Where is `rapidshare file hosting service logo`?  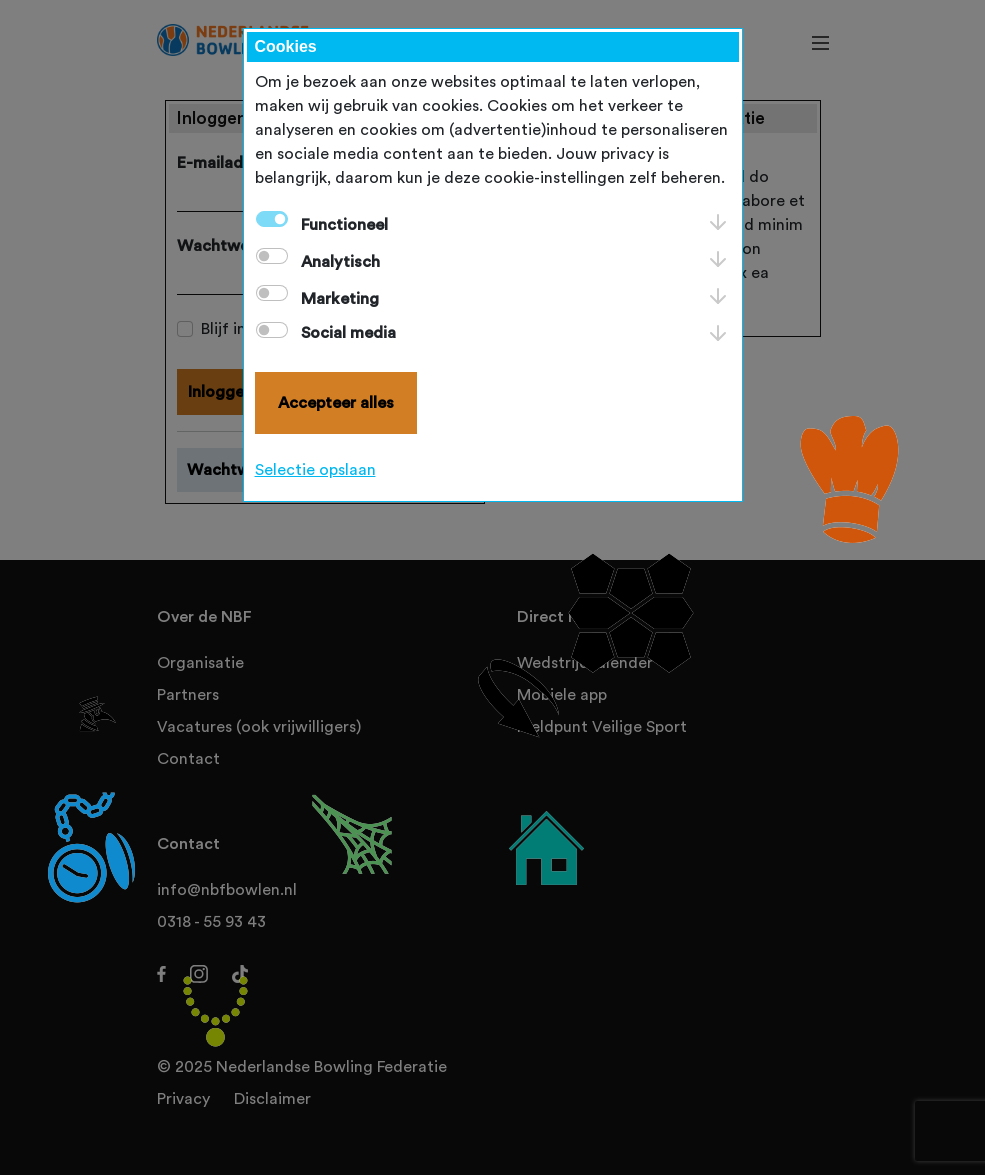
rapidshare file hosting service logo is located at coordinates (518, 699).